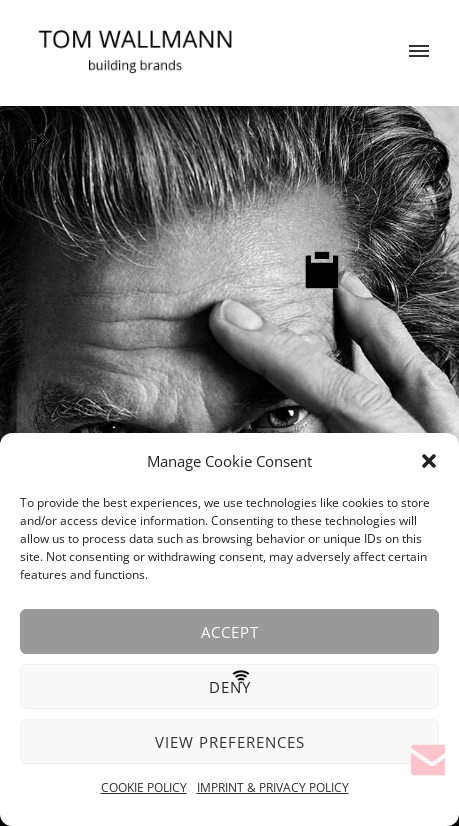 Image resolution: width=459 pixels, height=826 pixels. I want to click on mailbox.org email service logo, so click(428, 760).